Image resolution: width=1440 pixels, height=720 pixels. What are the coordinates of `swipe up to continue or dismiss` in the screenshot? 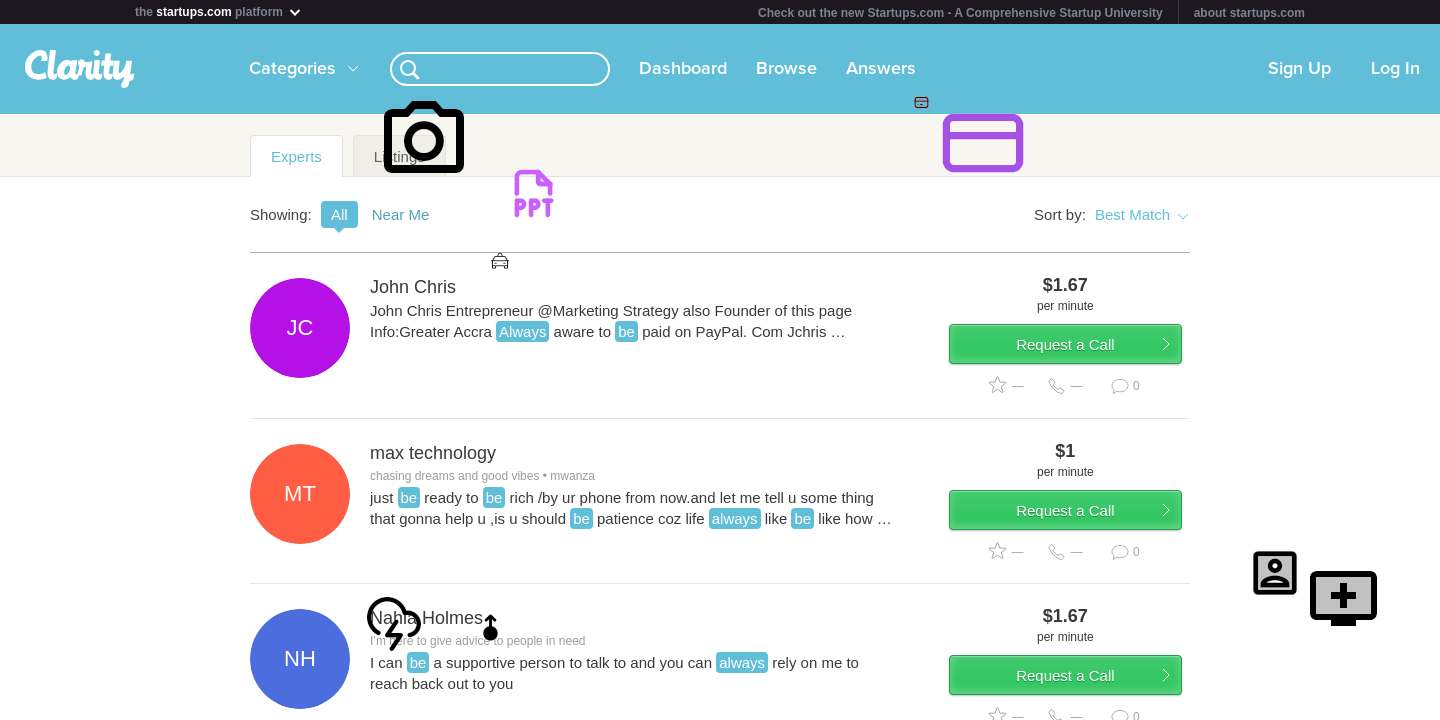 It's located at (490, 627).